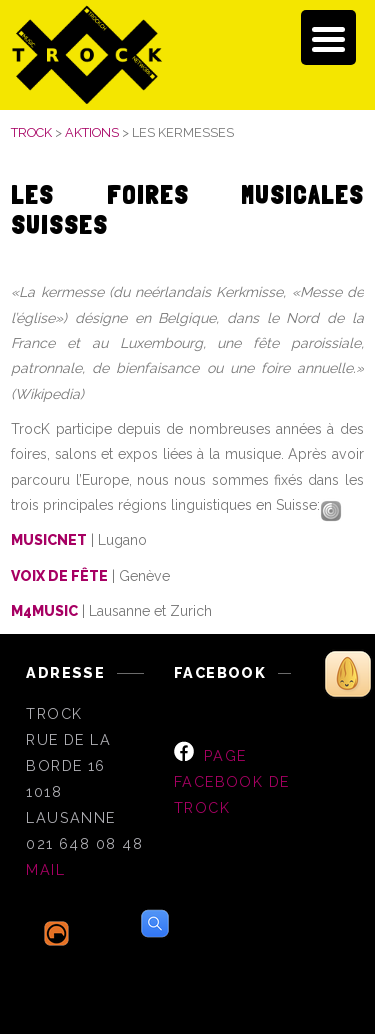 The width and height of the screenshot is (375, 1034). I want to click on launch the Black Mesa game application, so click(56, 933).